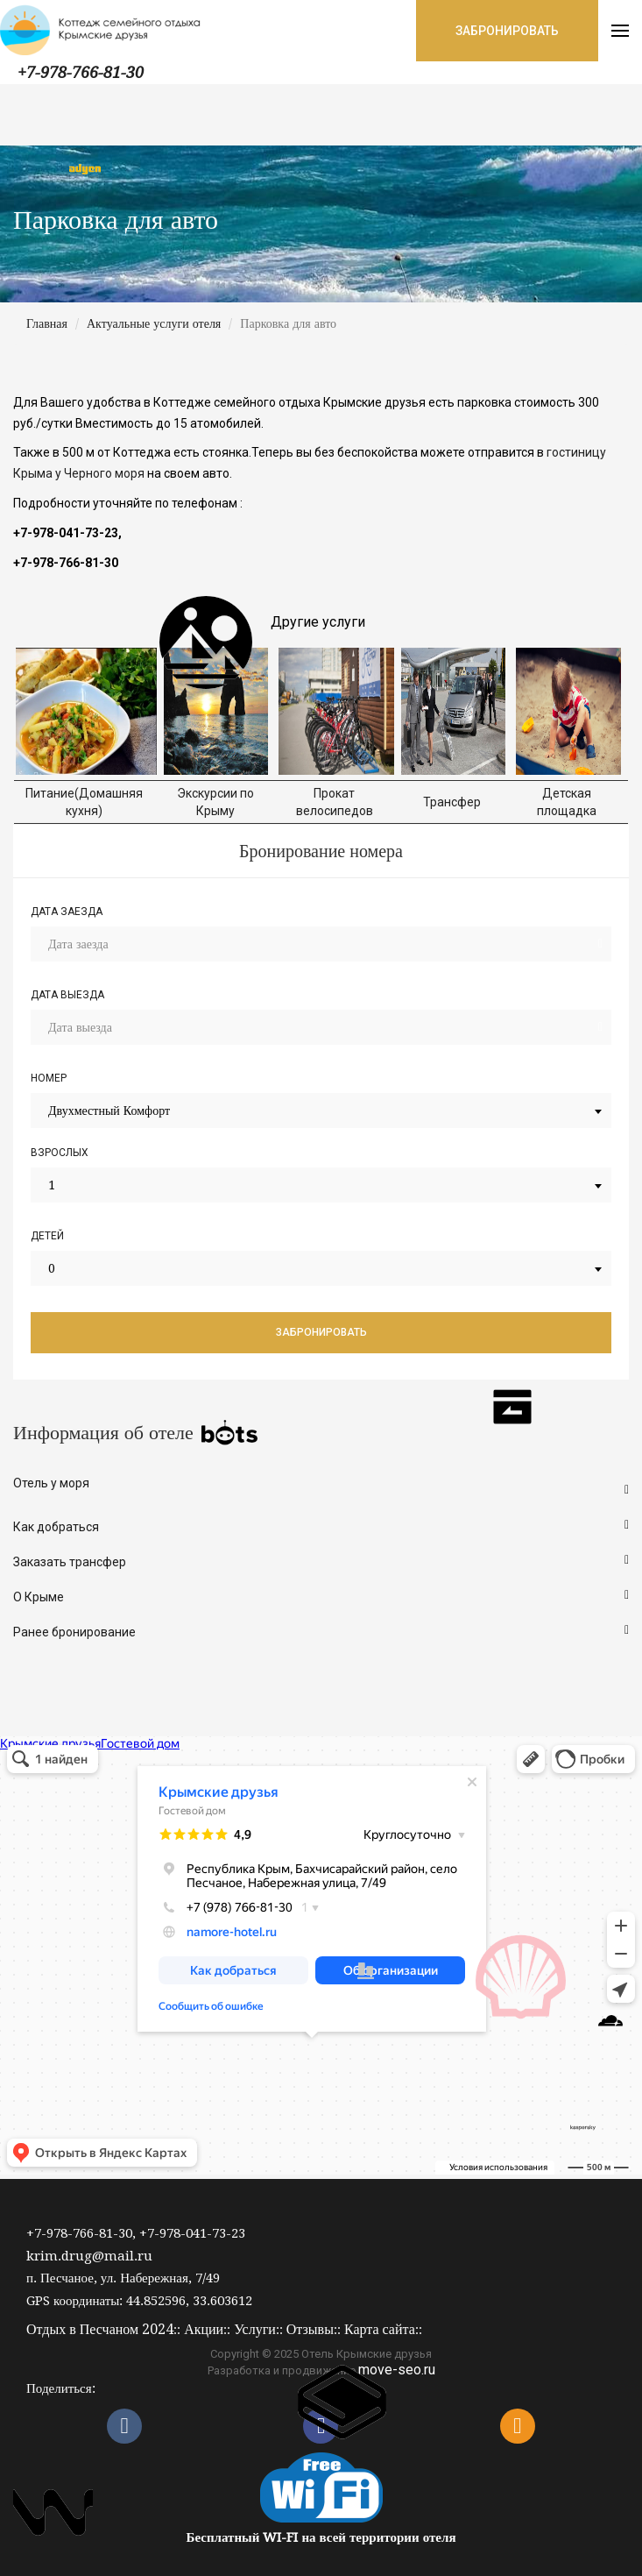  What do you see at coordinates (582, 2127) in the screenshot?
I see `kaspersky antivirus app` at bounding box center [582, 2127].